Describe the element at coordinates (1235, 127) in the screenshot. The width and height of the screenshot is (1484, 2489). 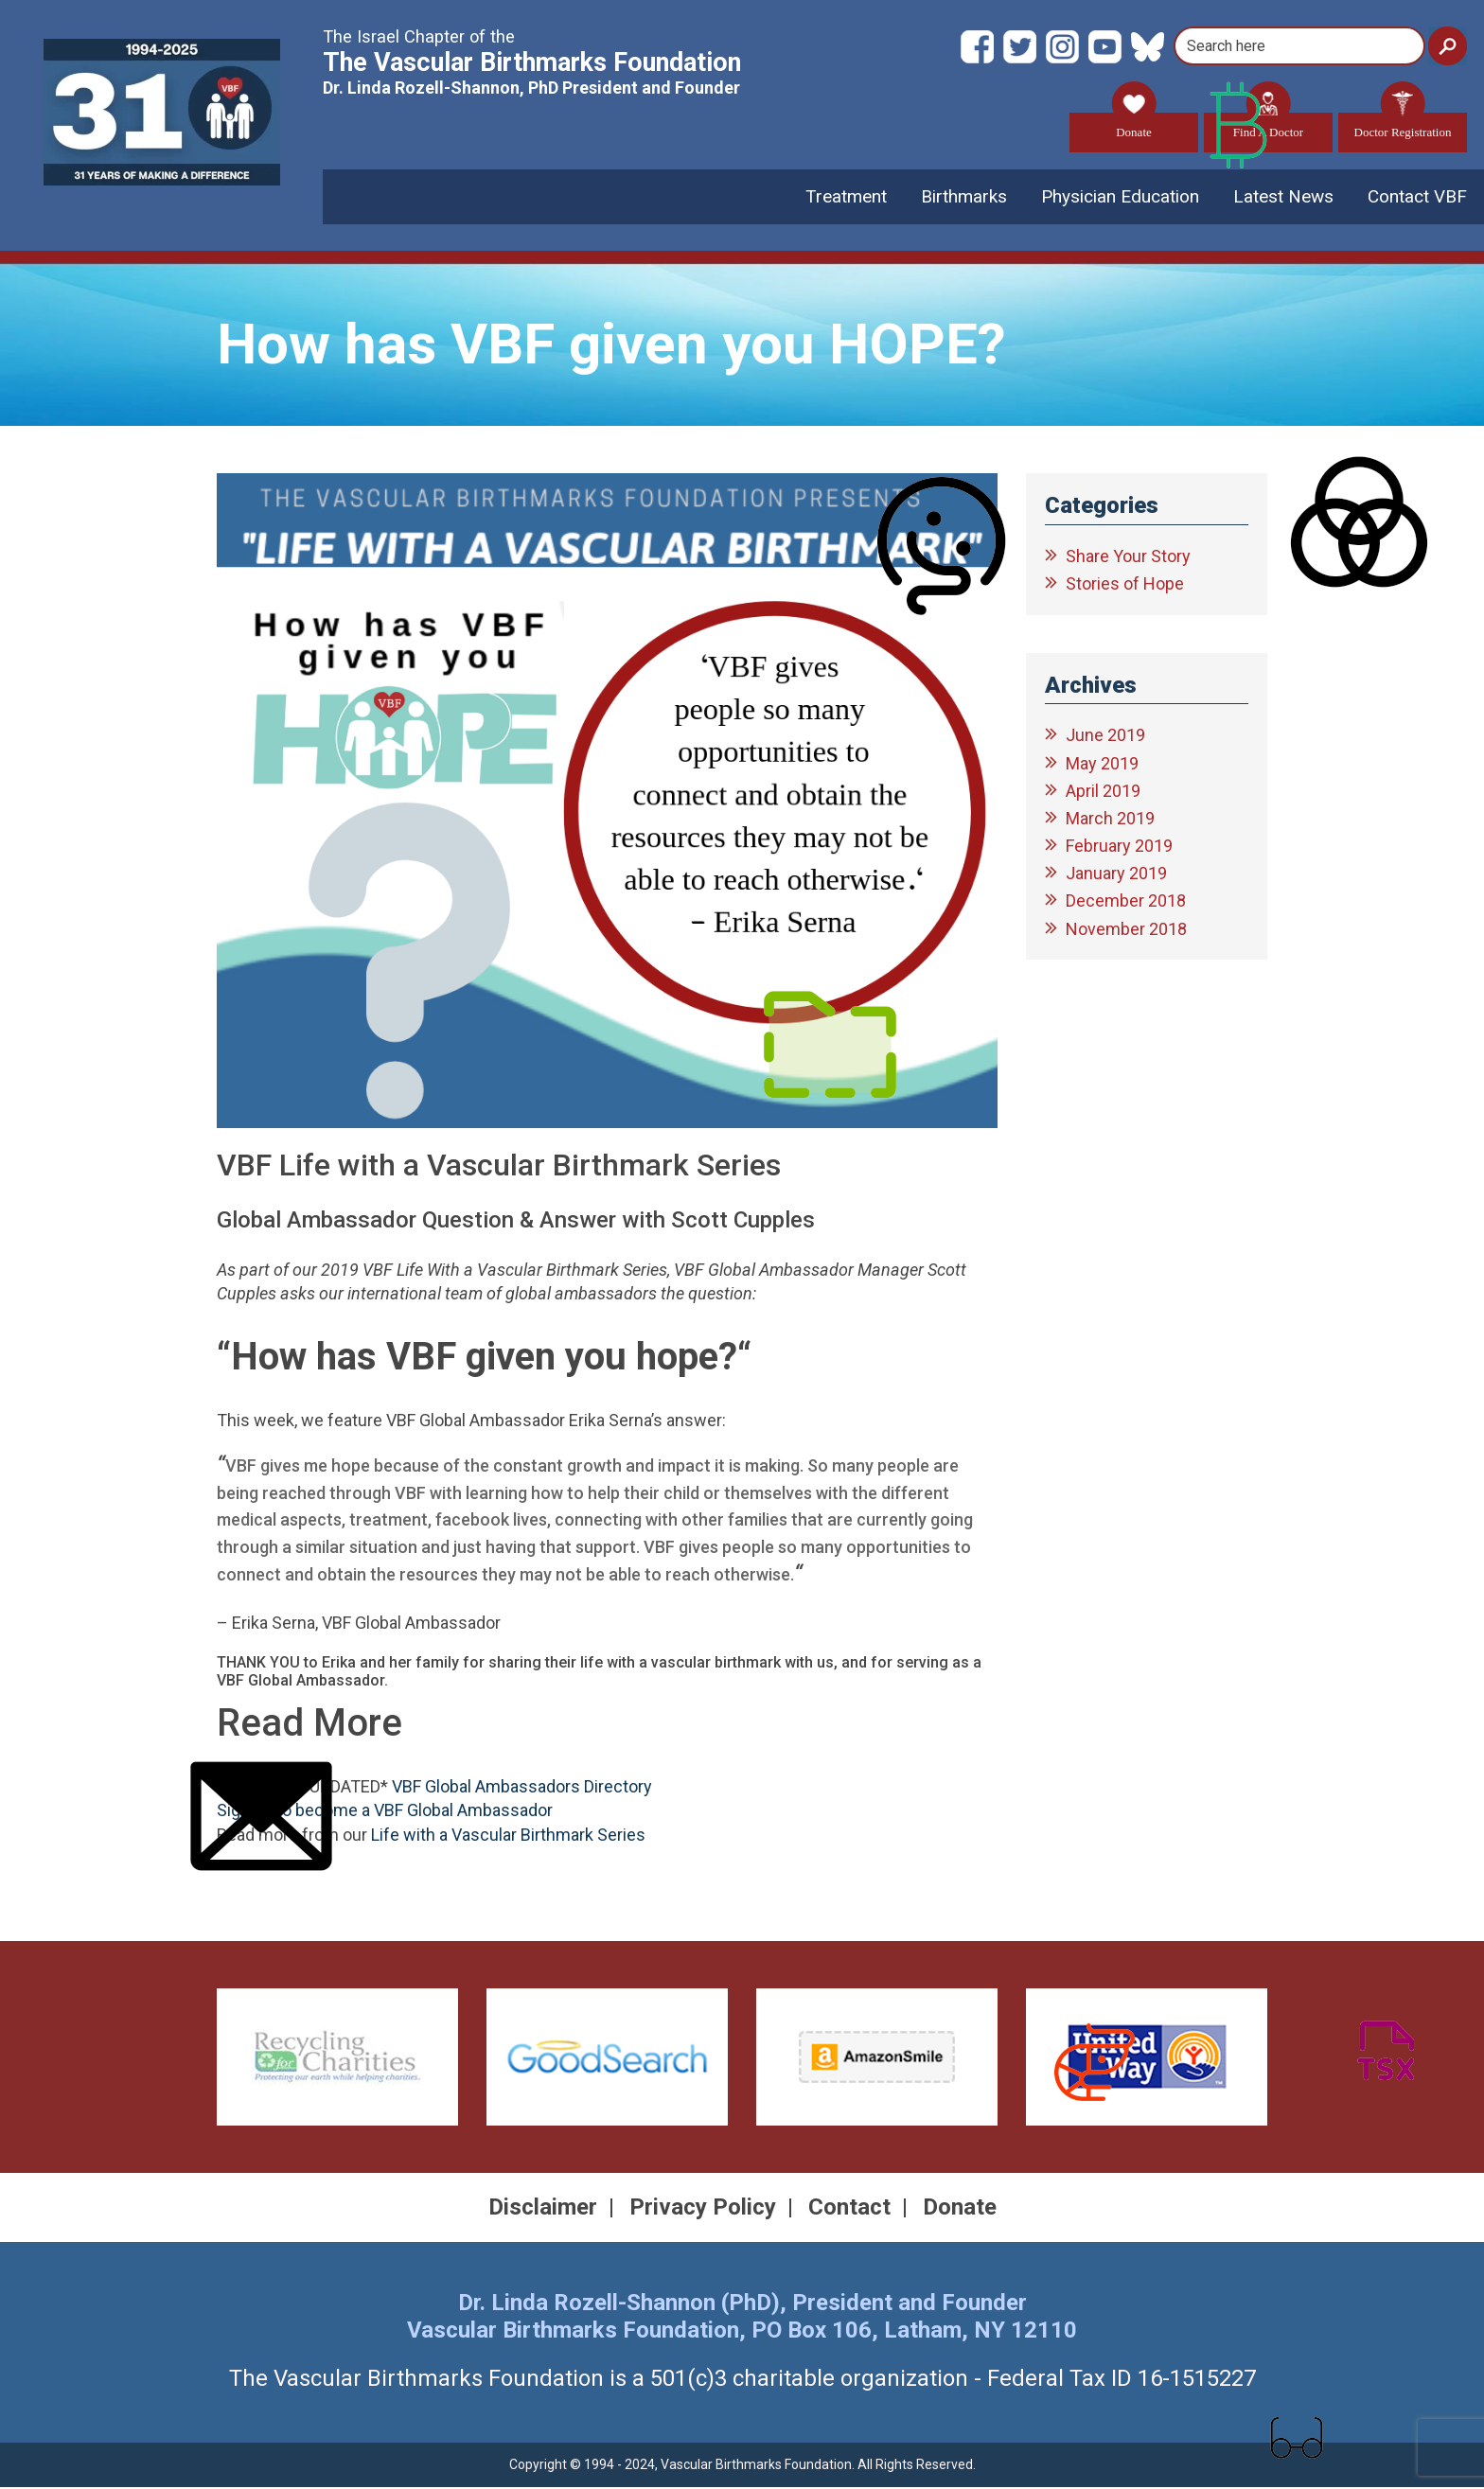
I see `view bitcoin balance or wallet` at that location.